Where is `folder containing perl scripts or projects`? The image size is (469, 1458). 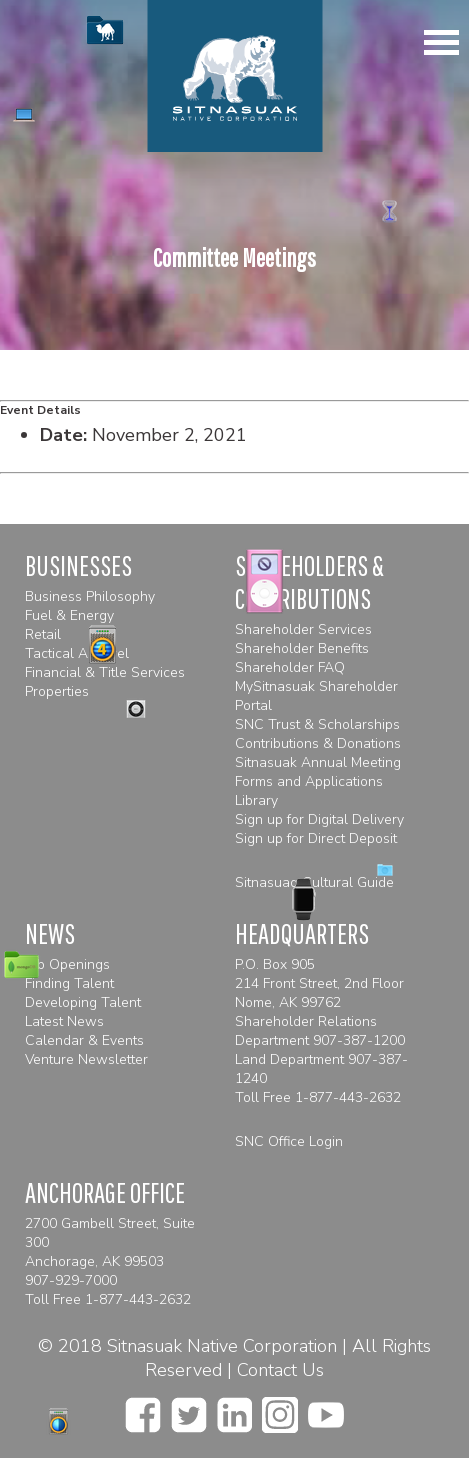 folder containing perl scripts or projects is located at coordinates (105, 31).